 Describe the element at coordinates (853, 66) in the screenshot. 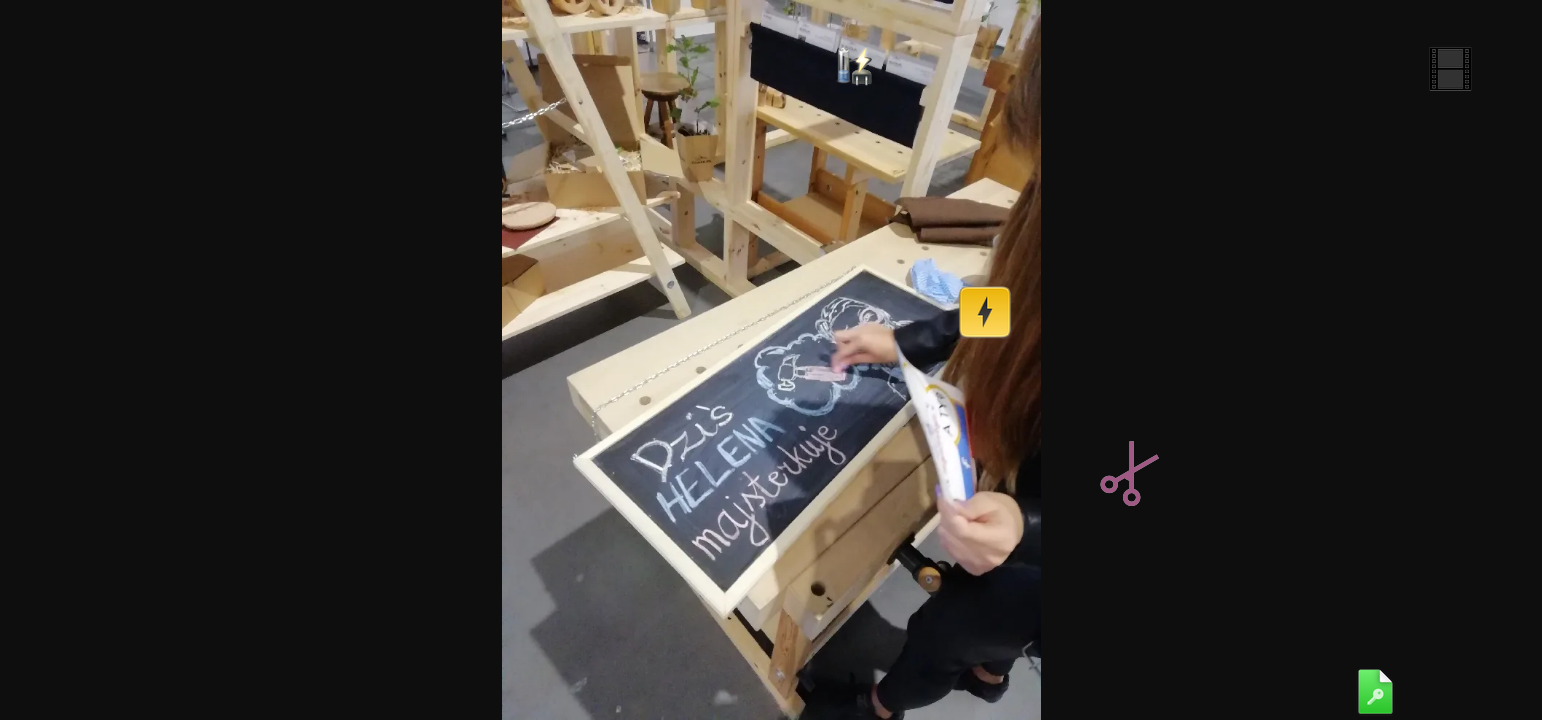

I see `indicates battery is low but currently charging` at that location.